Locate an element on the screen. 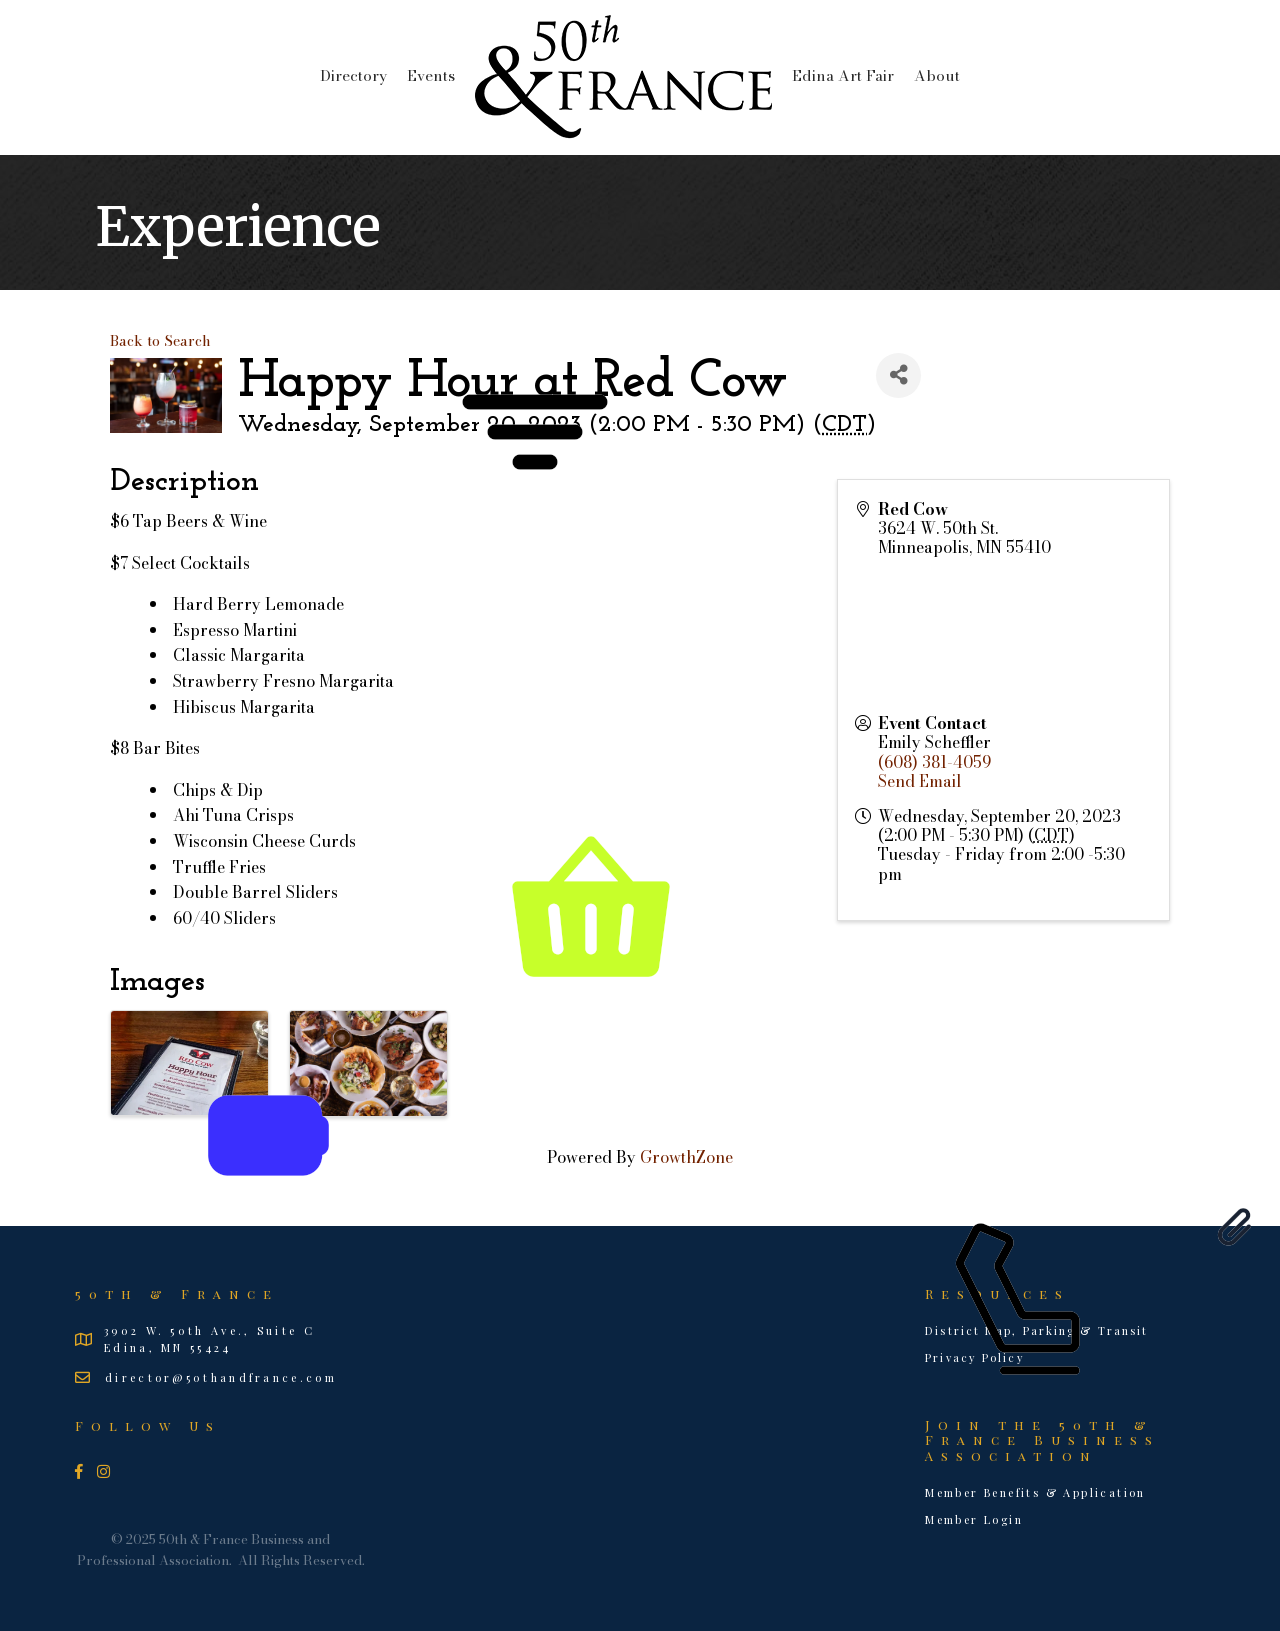  filter or sort content is located at coordinates (535, 427).